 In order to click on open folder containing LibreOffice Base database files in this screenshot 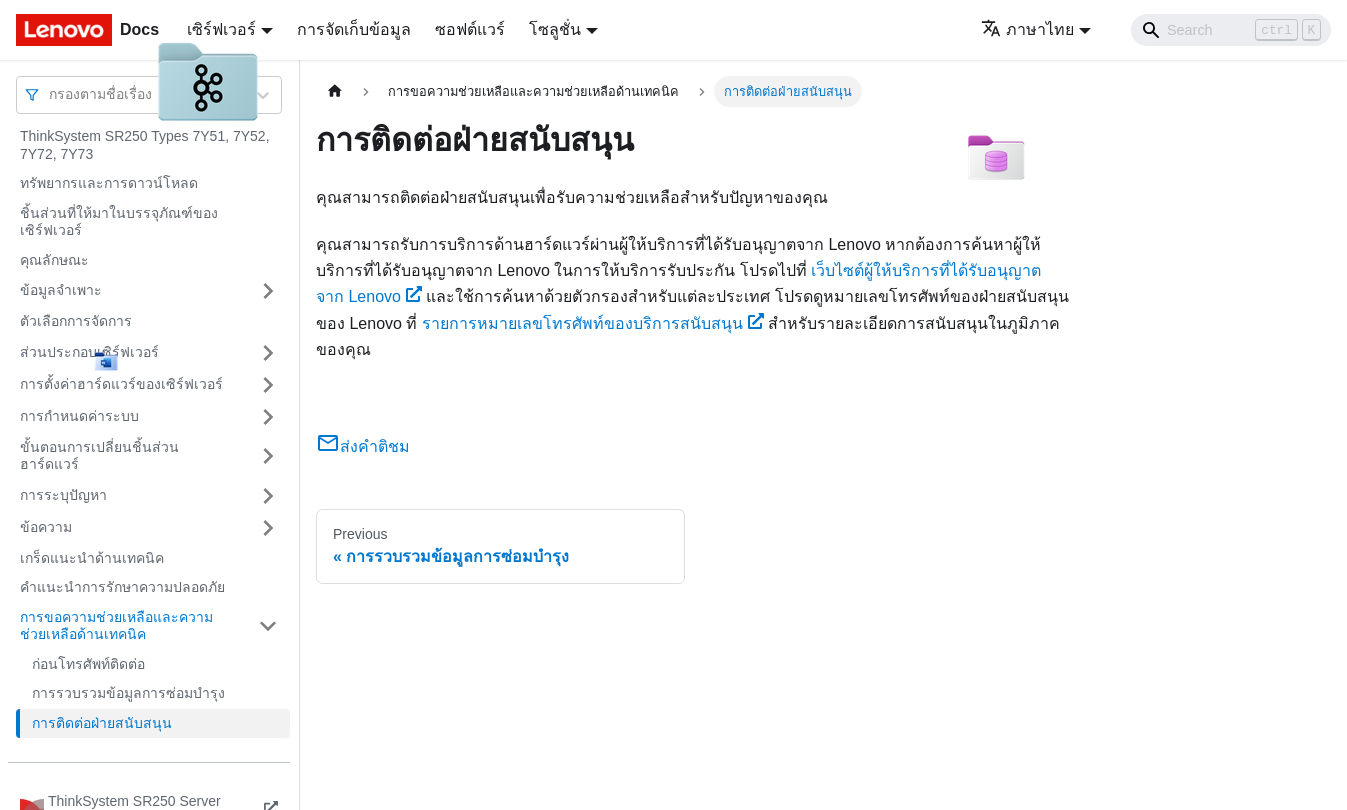, I will do `click(996, 159)`.